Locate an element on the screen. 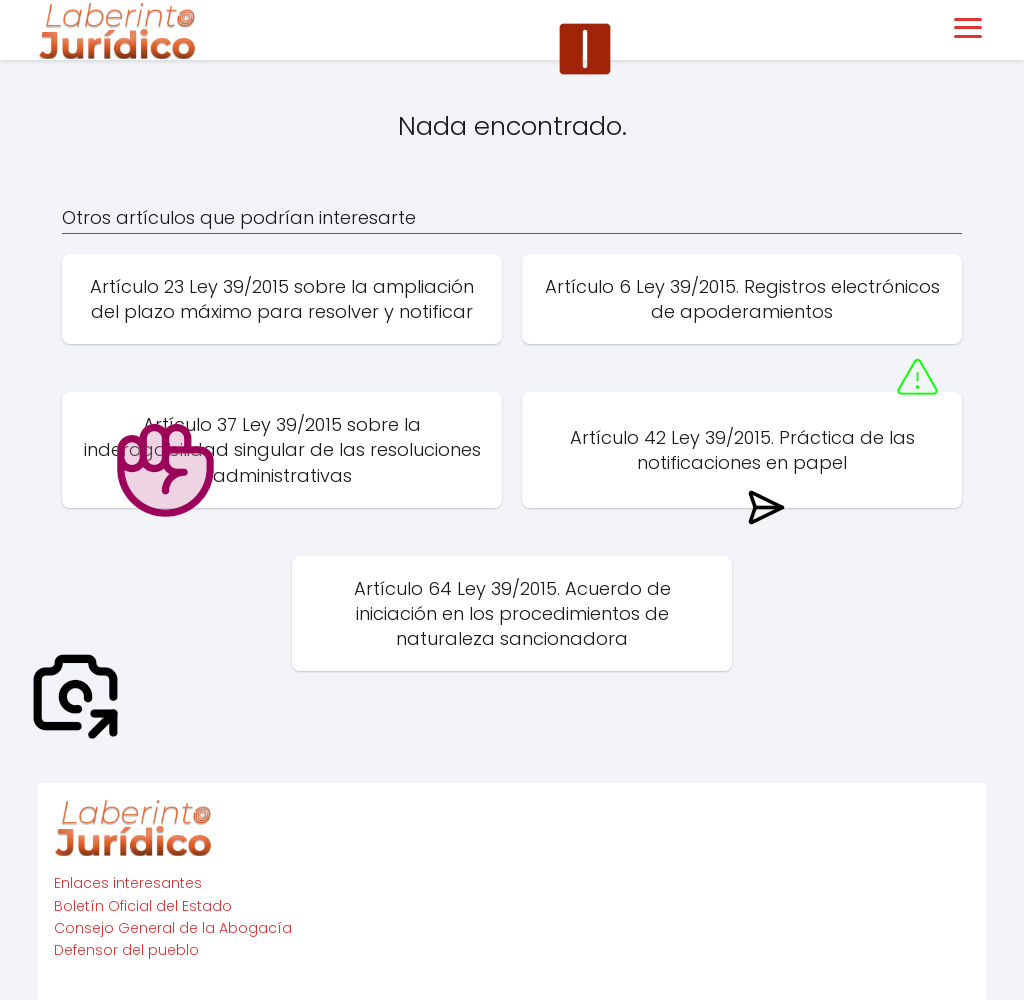 The image size is (1024, 1000). indicates solidarity or support action is located at coordinates (165, 468).